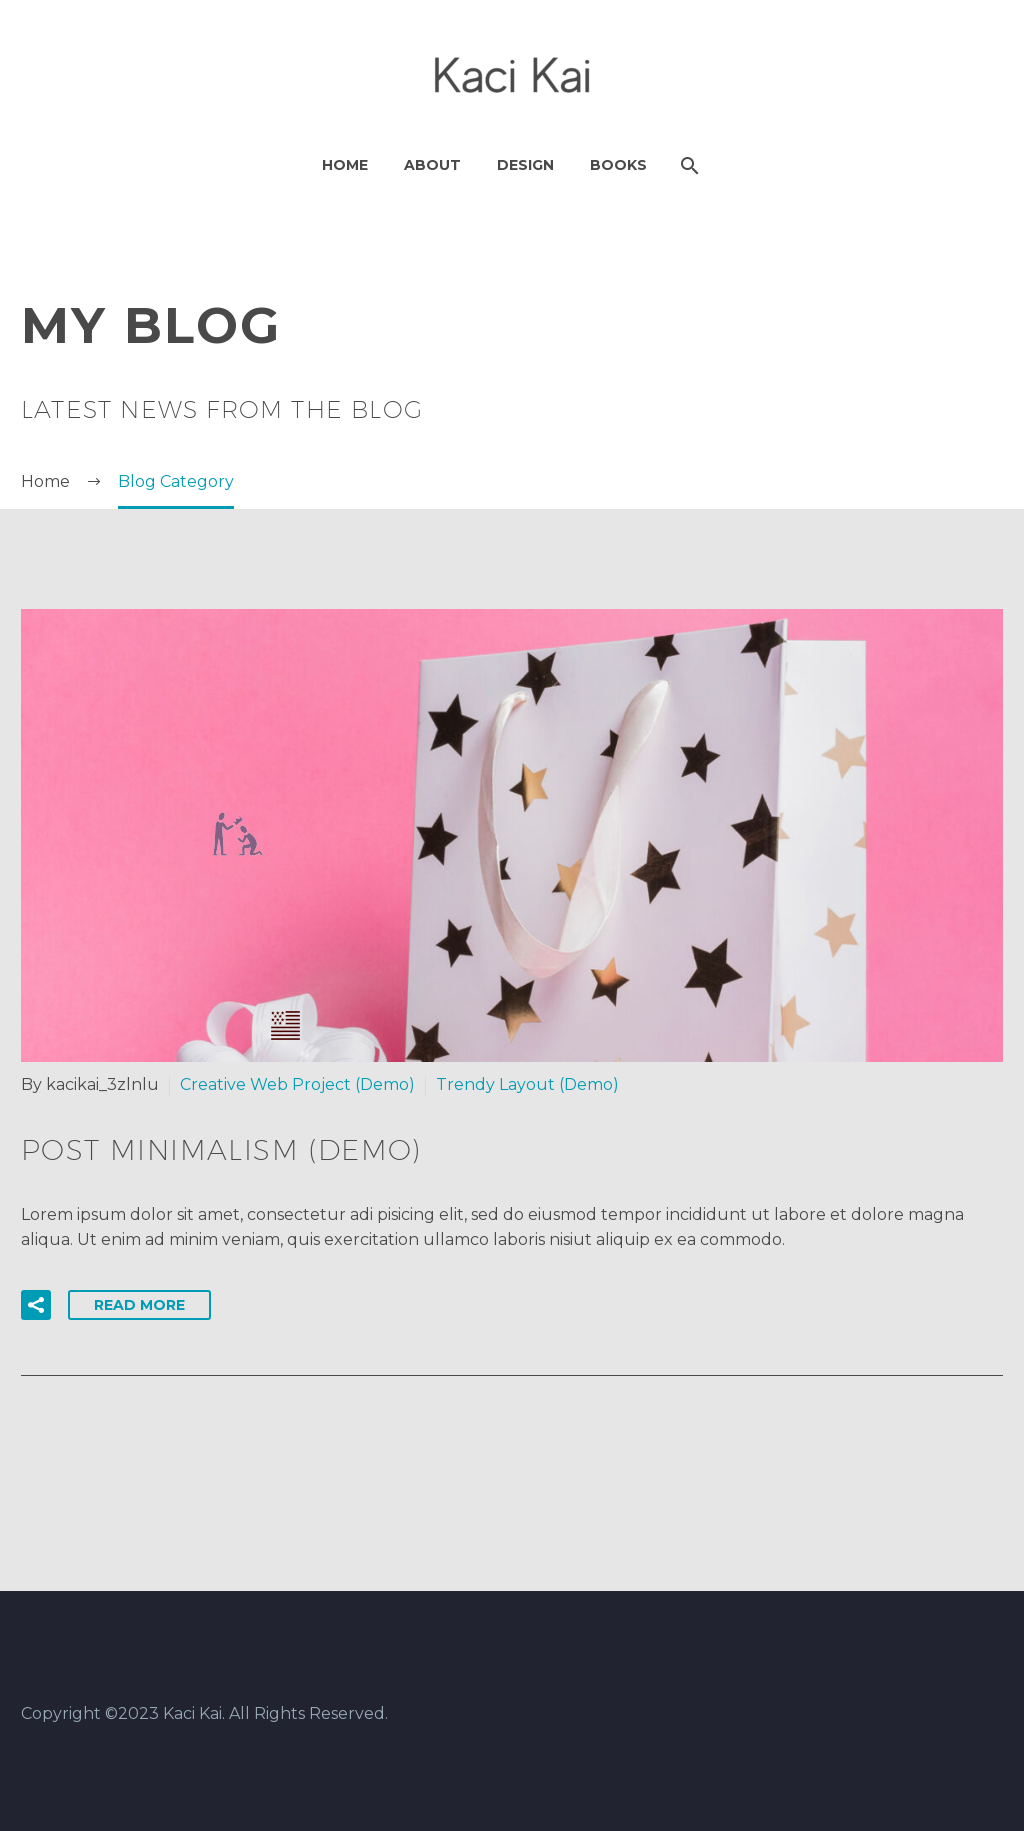 Image resolution: width=1024 pixels, height=1831 pixels. Describe the element at coordinates (285, 1025) in the screenshot. I see `select united states as your country/region` at that location.